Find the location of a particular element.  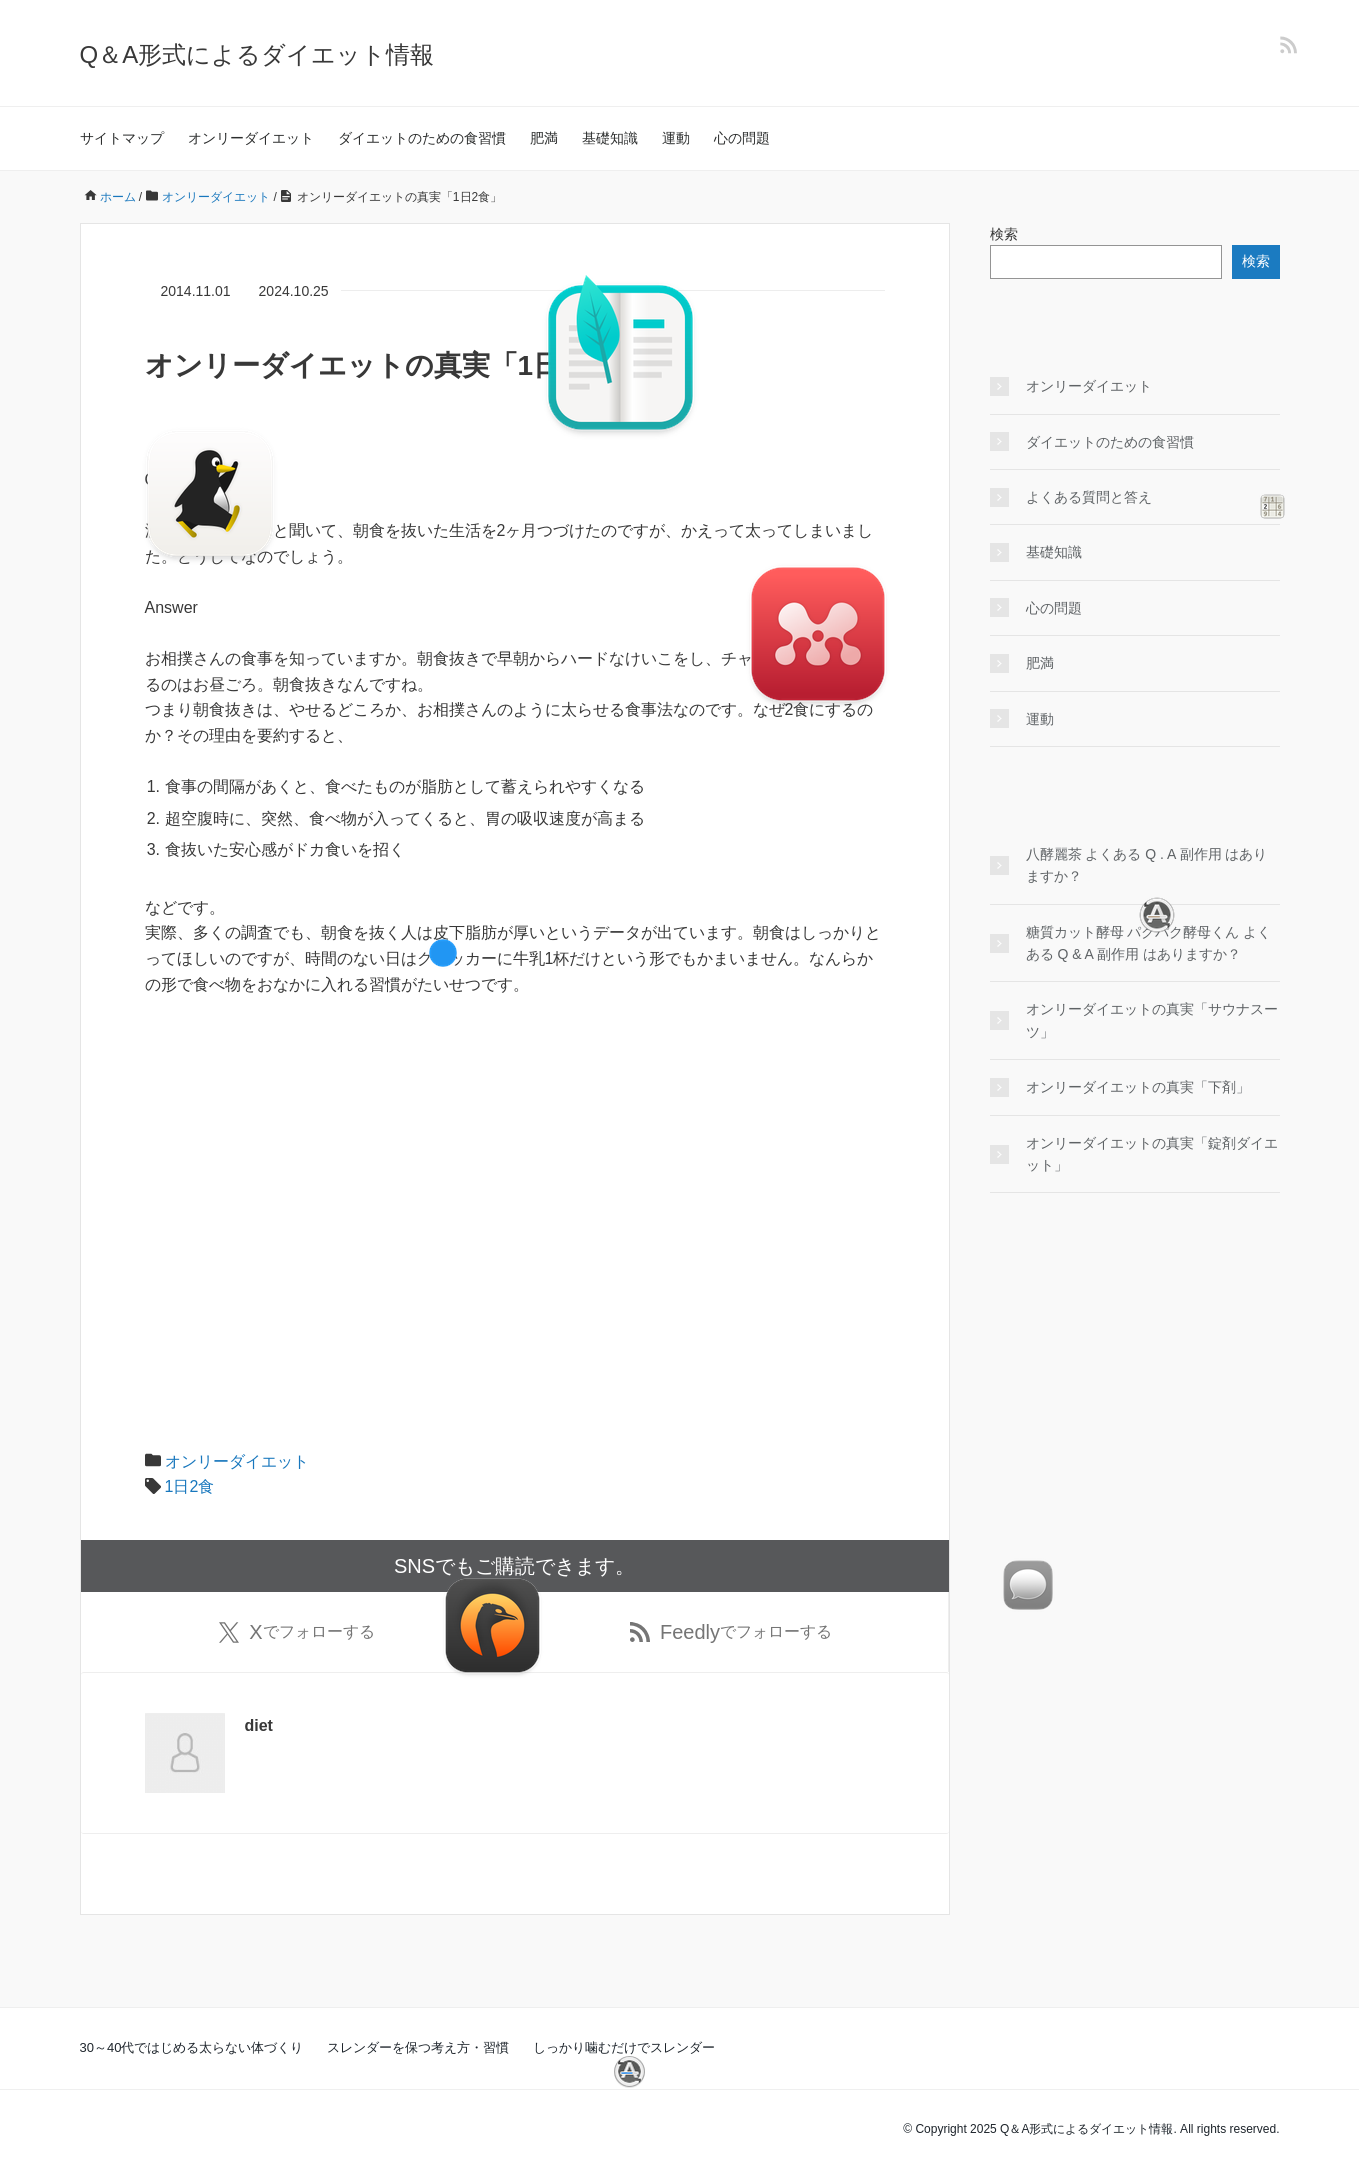

indicates a new or unread item is located at coordinates (443, 953).